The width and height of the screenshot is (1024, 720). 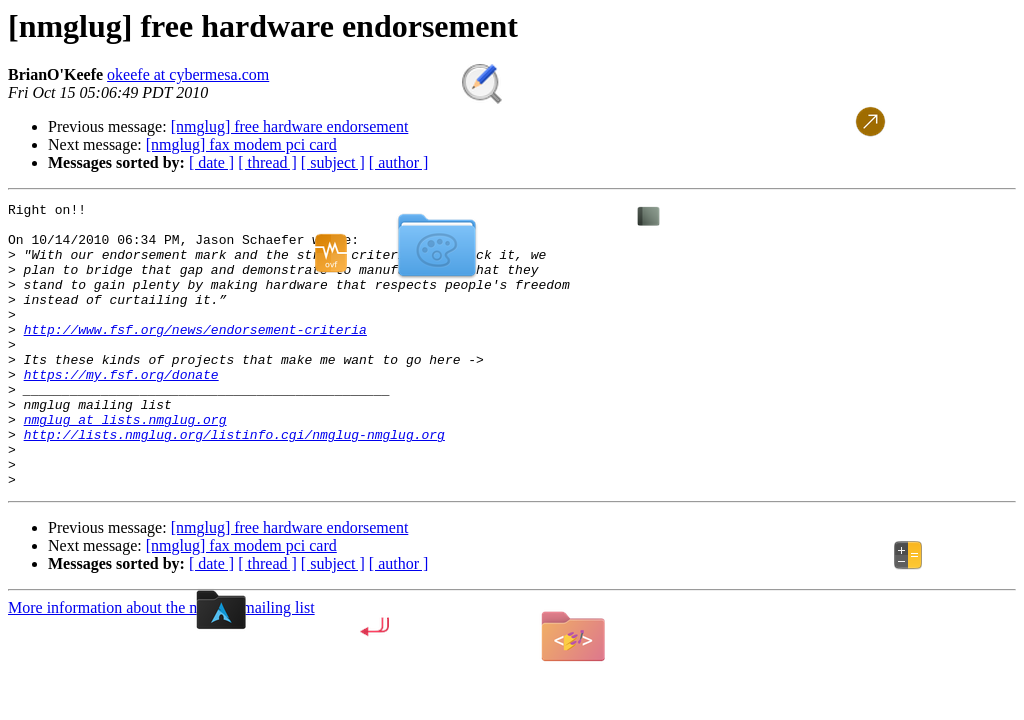 I want to click on access your desktop folder, so click(x=648, y=215).